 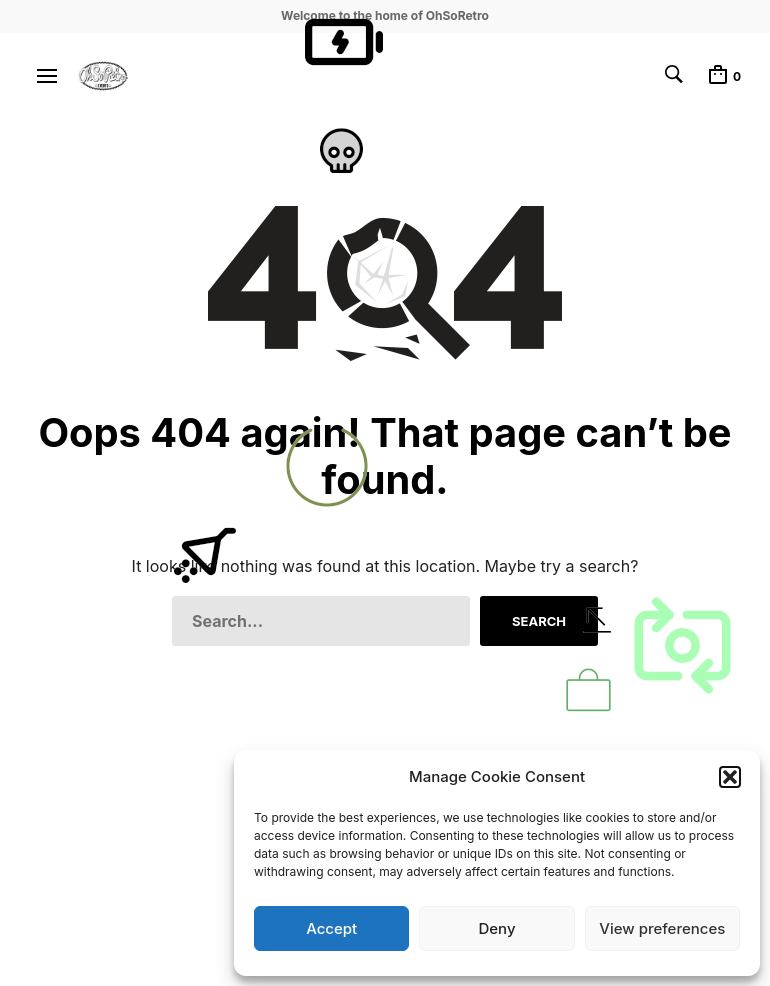 I want to click on navigate to the top-left or beginning of content, so click(x=596, y=620).